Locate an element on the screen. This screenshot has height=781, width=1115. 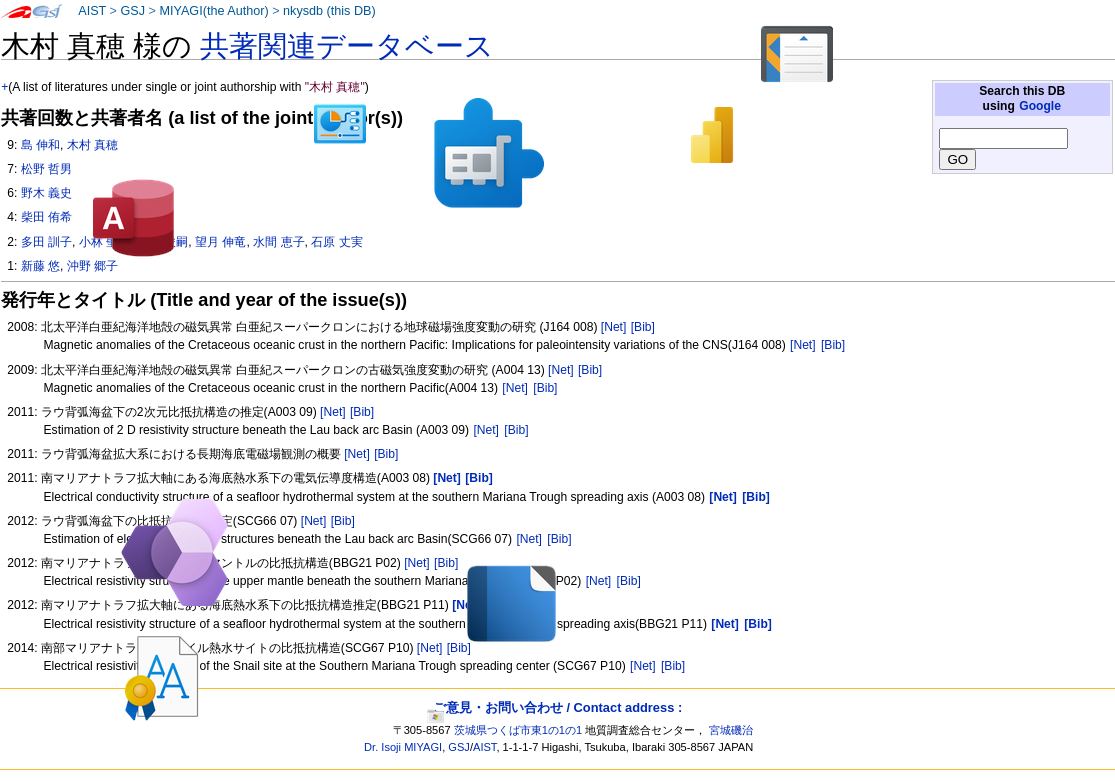
open Microsoft Power BI app is located at coordinates (712, 135).